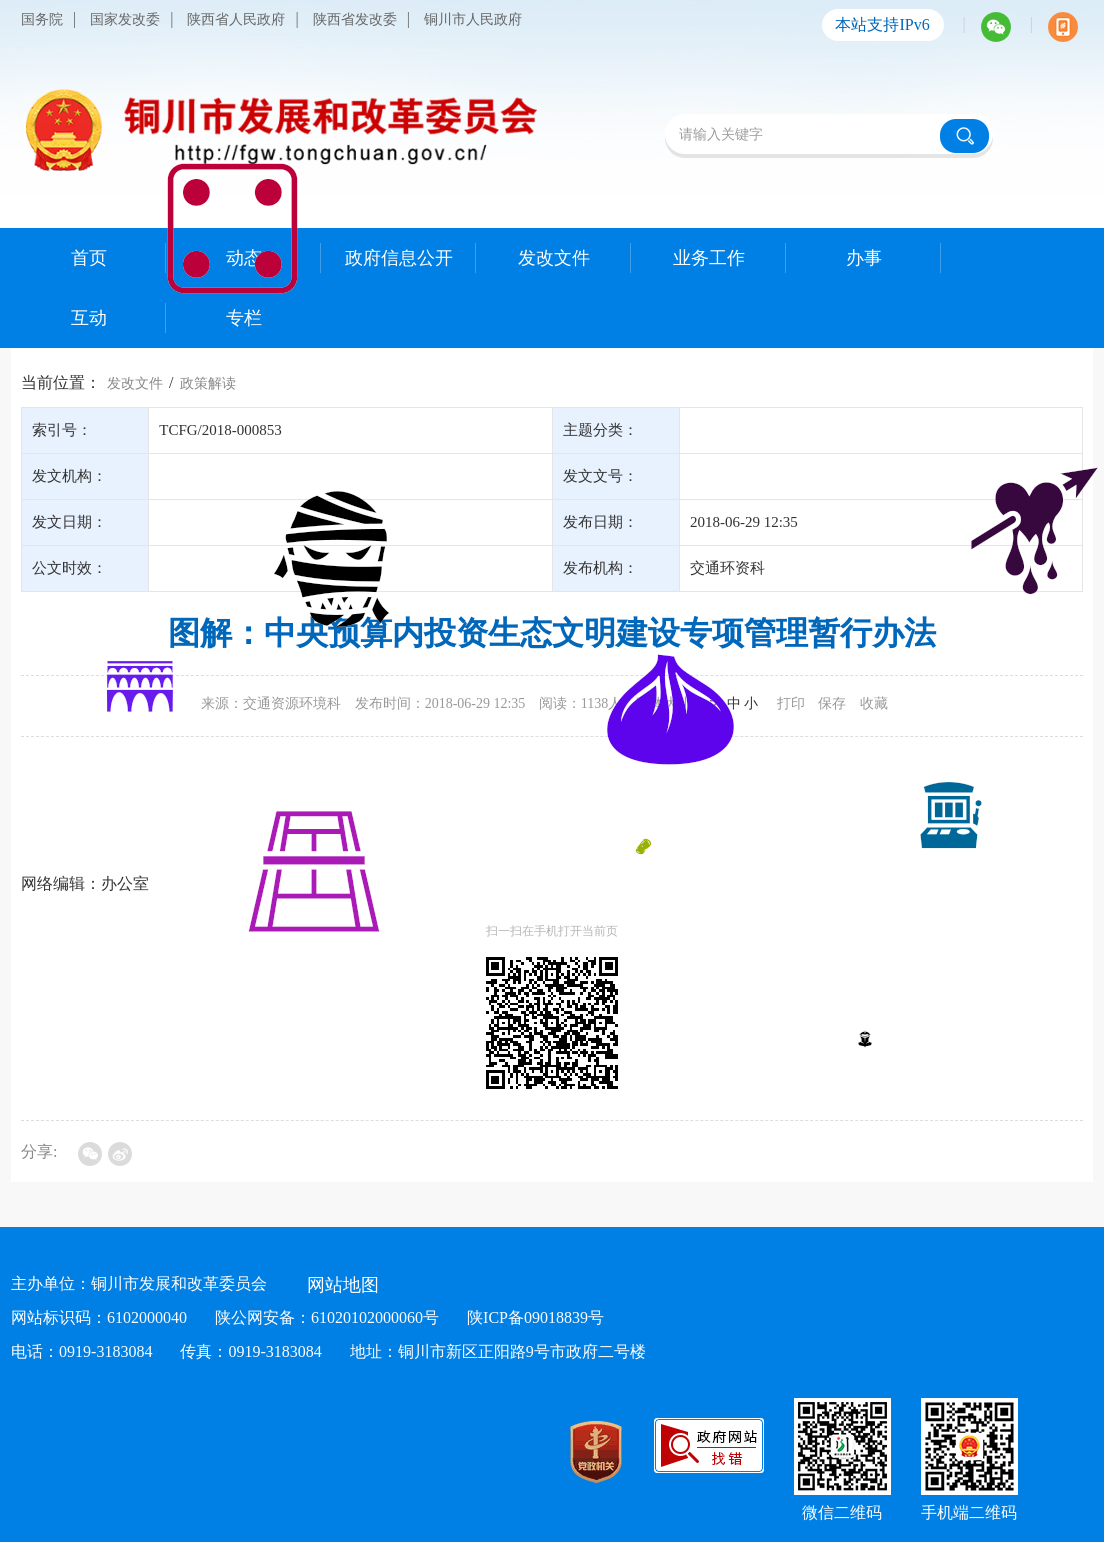 The width and height of the screenshot is (1104, 1542). I want to click on roll the dice or randomize selection, so click(232, 228).